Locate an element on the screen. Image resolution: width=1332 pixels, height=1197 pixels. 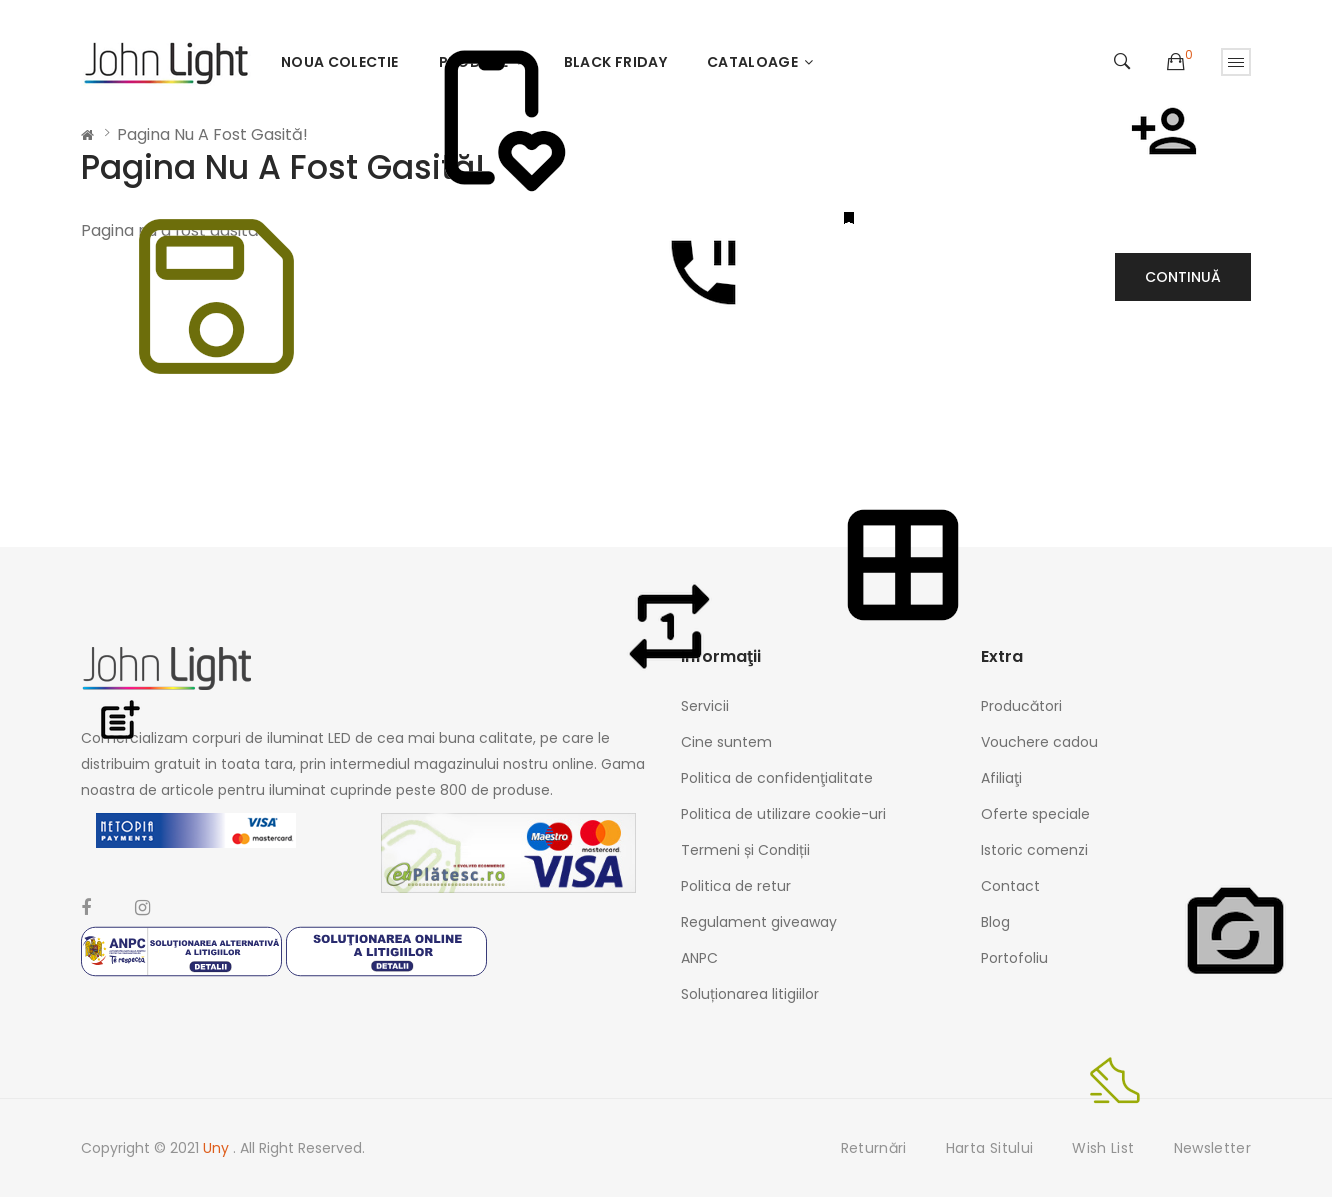
track your running or walking activity is located at coordinates (1114, 1083).